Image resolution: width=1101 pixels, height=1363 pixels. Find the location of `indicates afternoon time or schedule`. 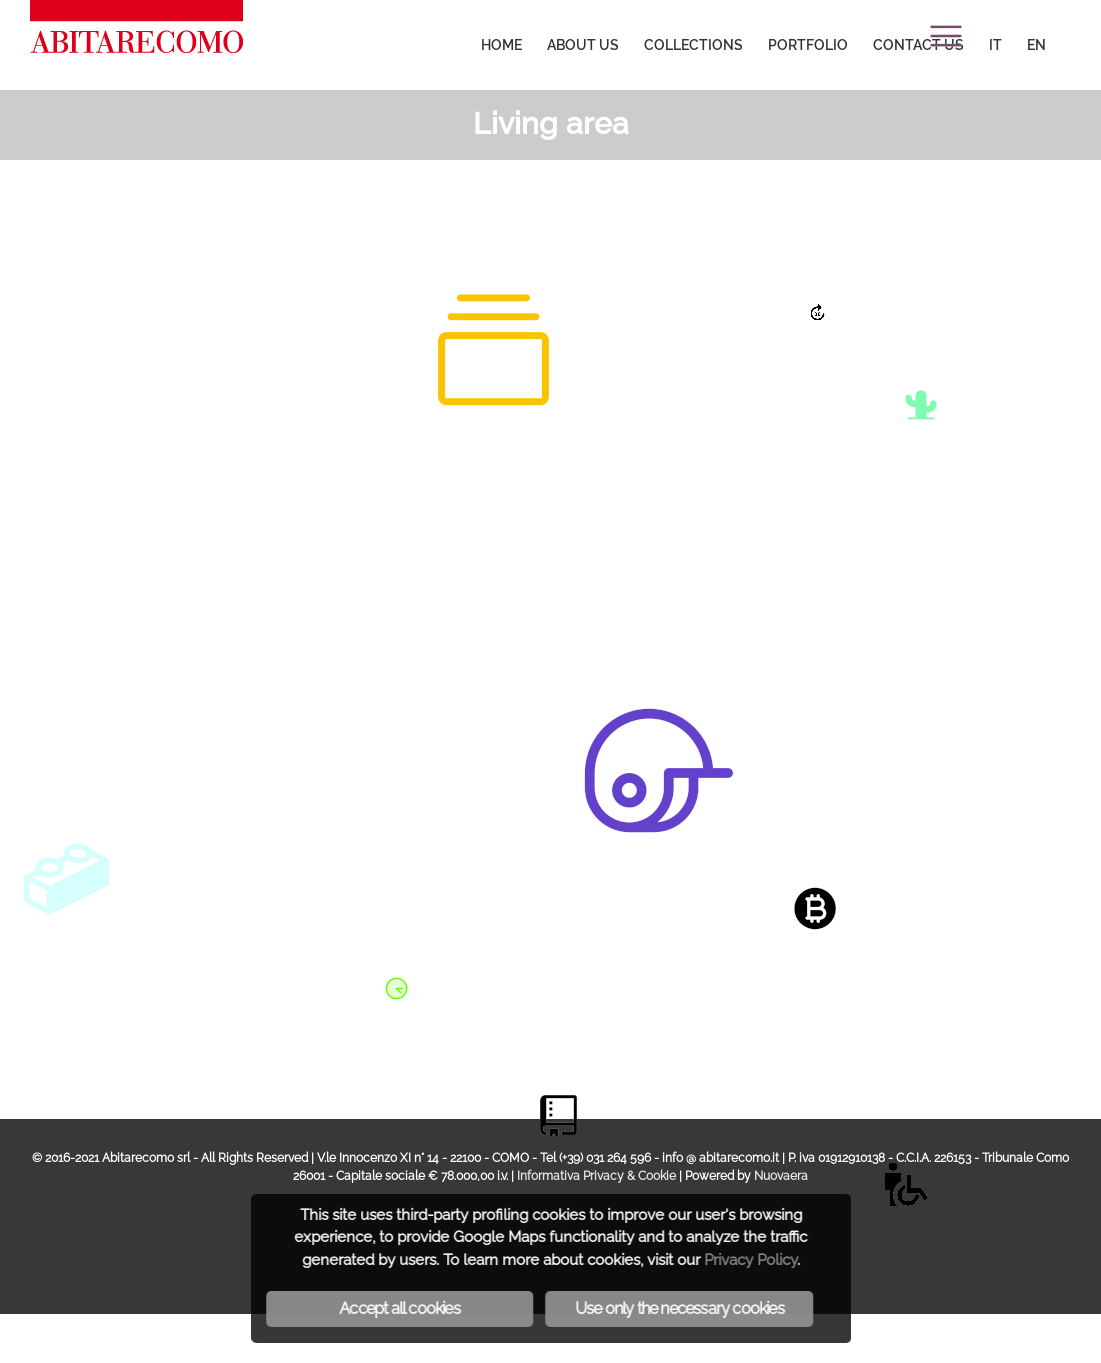

indicates afternoon time or schedule is located at coordinates (396, 988).